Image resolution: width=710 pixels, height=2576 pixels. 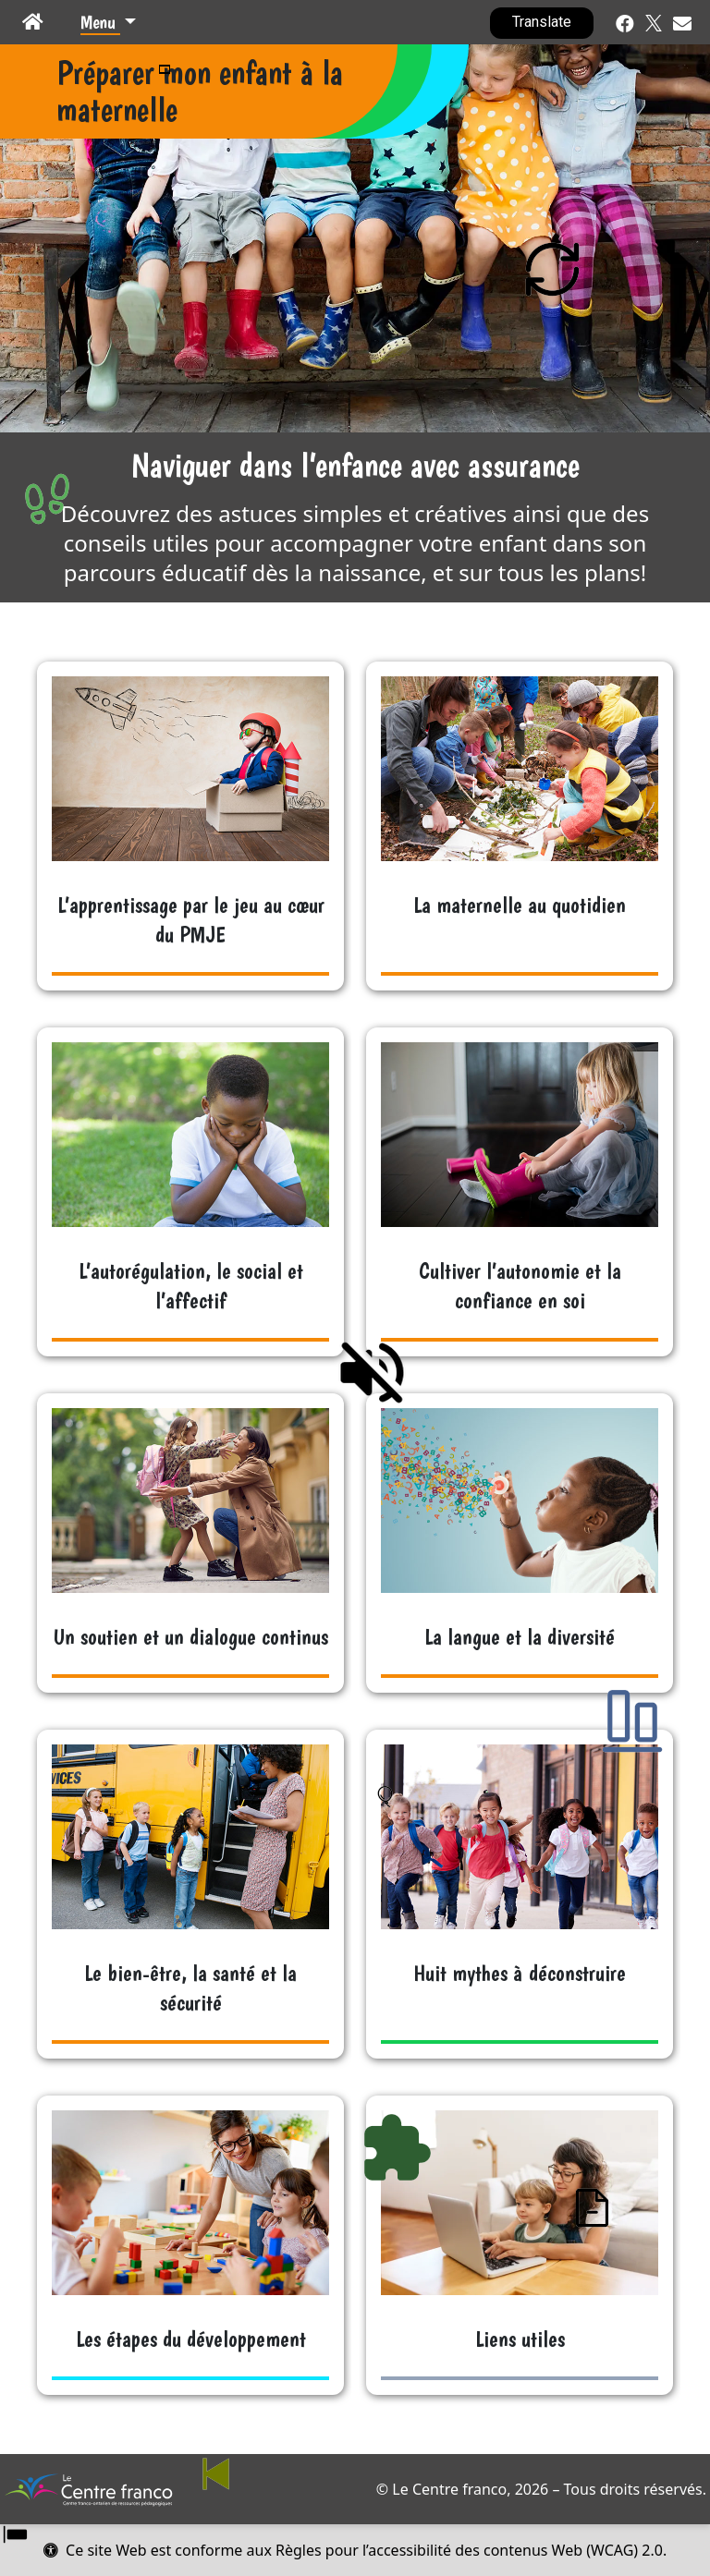 What do you see at coordinates (215, 2473) in the screenshot?
I see `skip to previous track` at bounding box center [215, 2473].